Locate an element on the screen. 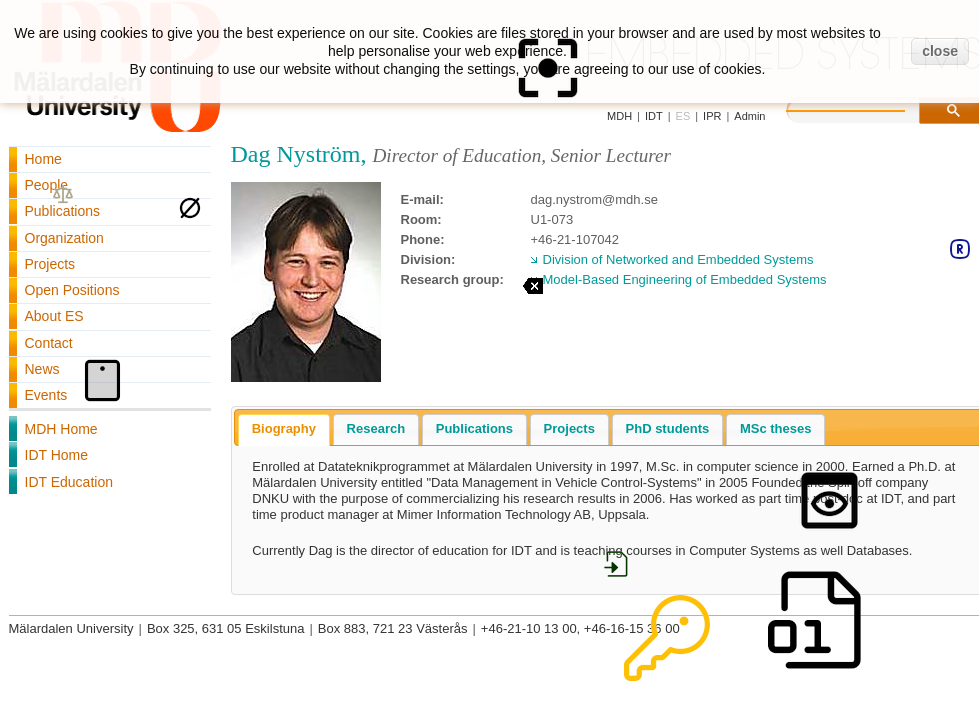 The height and width of the screenshot is (720, 979). access account security settings is located at coordinates (667, 638).